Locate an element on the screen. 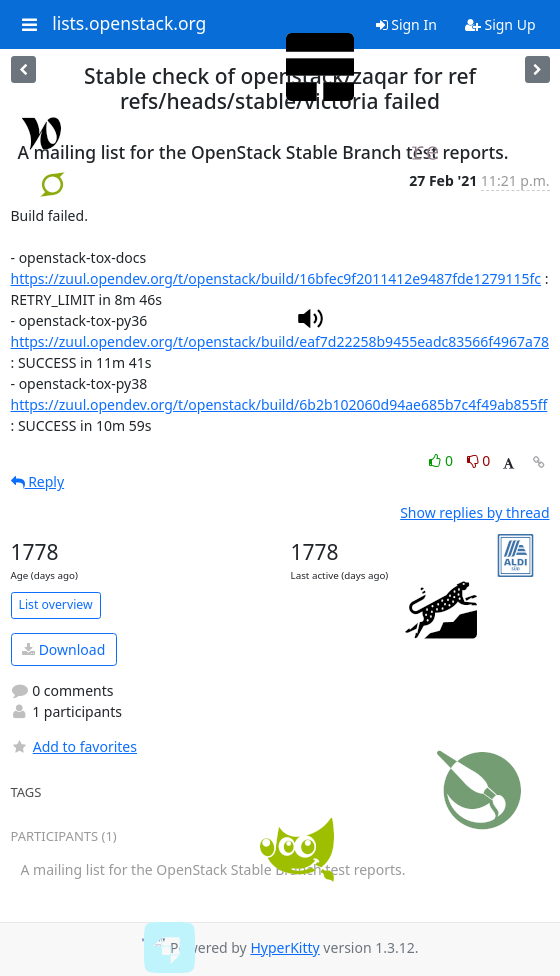  open strapi CMS dashboard is located at coordinates (169, 947).